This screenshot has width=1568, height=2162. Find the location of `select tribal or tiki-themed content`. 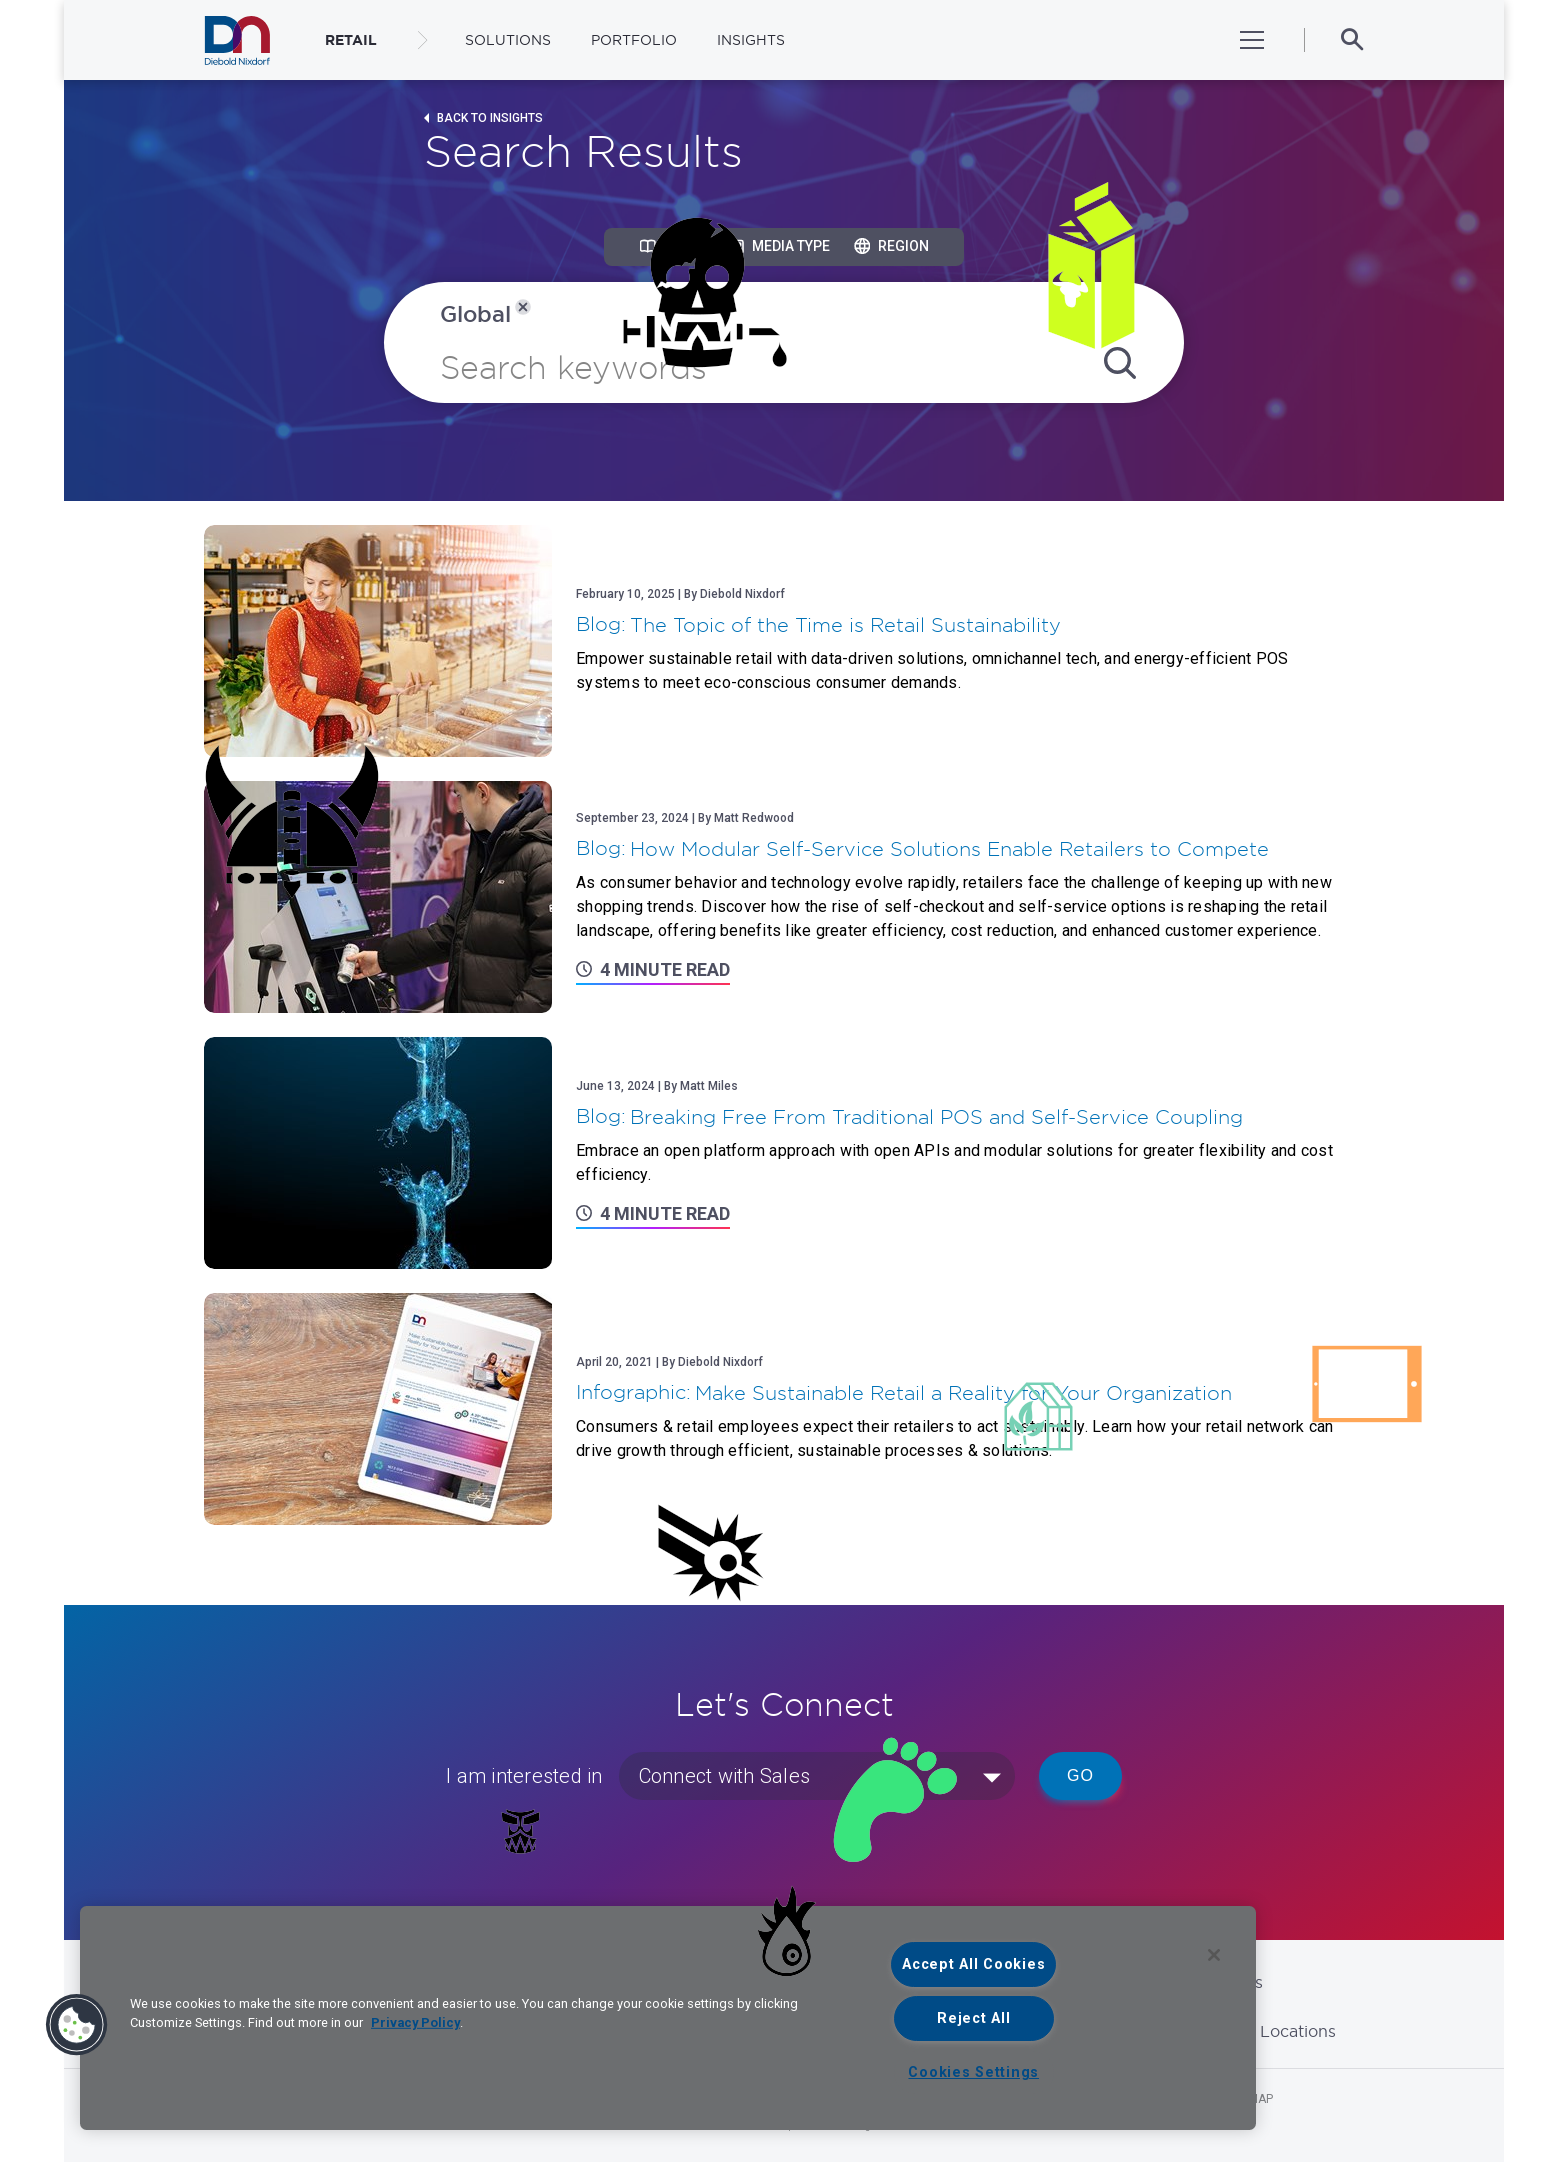

select tribal or tiki-themed content is located at coordinates (520, 1831).